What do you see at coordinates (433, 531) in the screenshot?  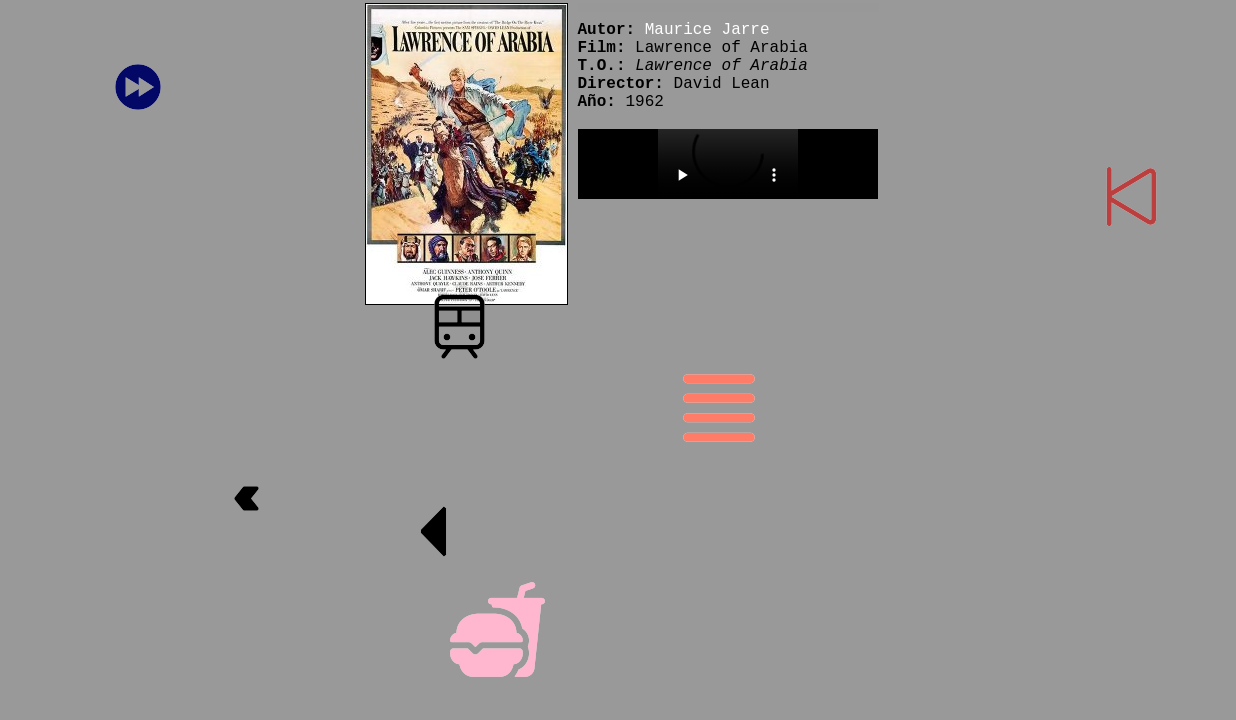 I see `navigate to the previous item or page` at bounding box center [433, 531].